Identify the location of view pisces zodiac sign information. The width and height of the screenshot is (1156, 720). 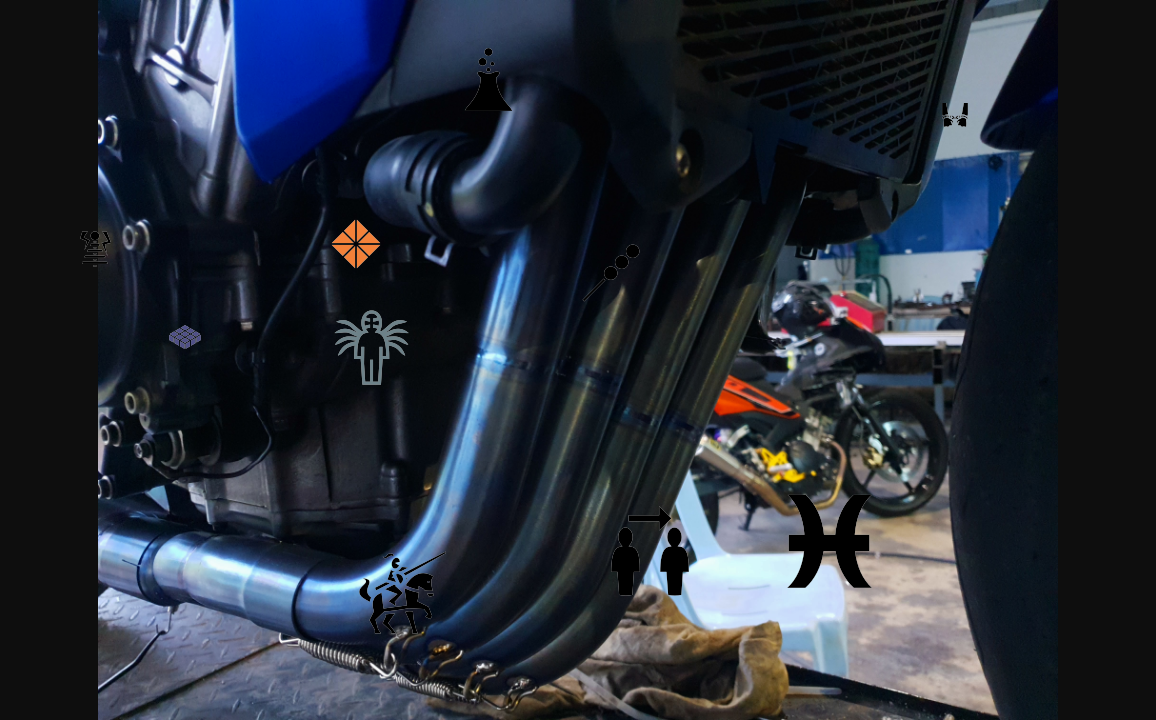
(830, 542).